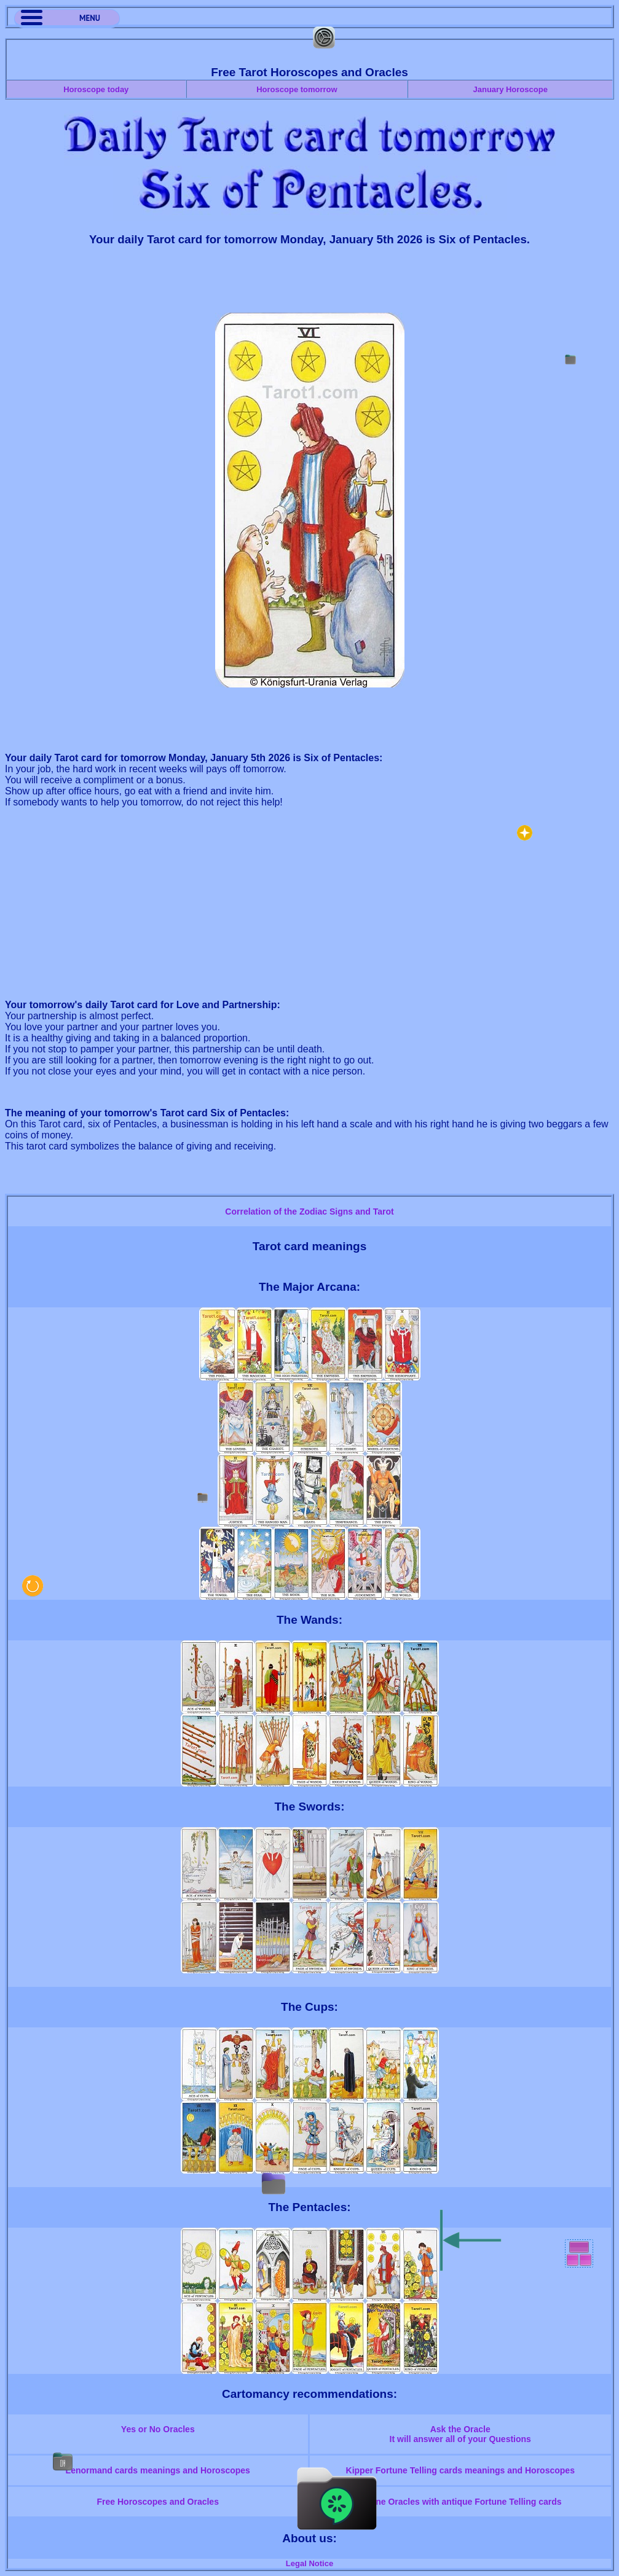  I want to click on select all items in the current view, so click(579, 2253).